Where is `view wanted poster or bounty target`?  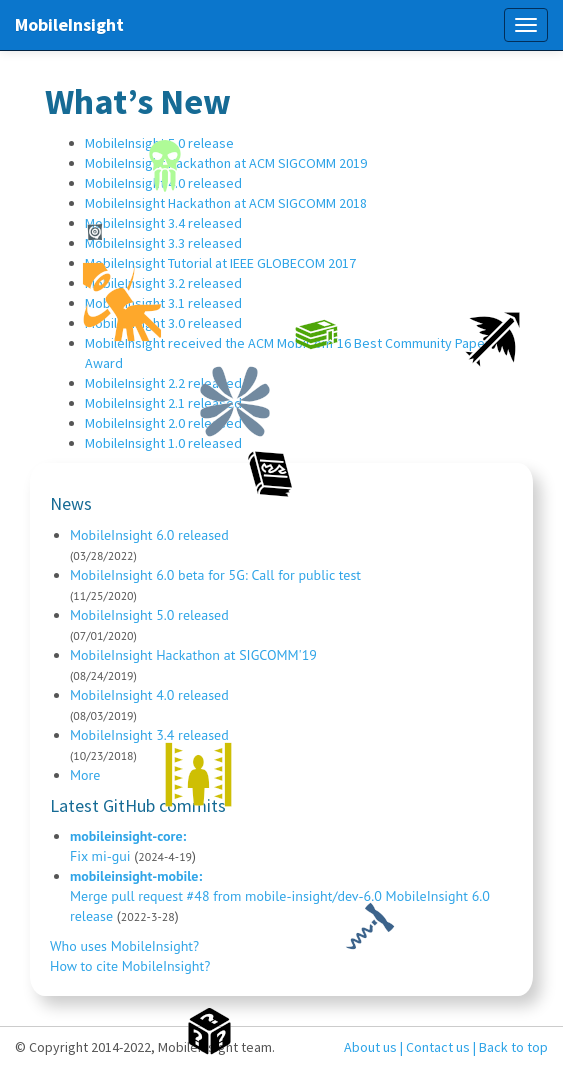
view wanted poster or bounty target is located at coordinates (95, 232).